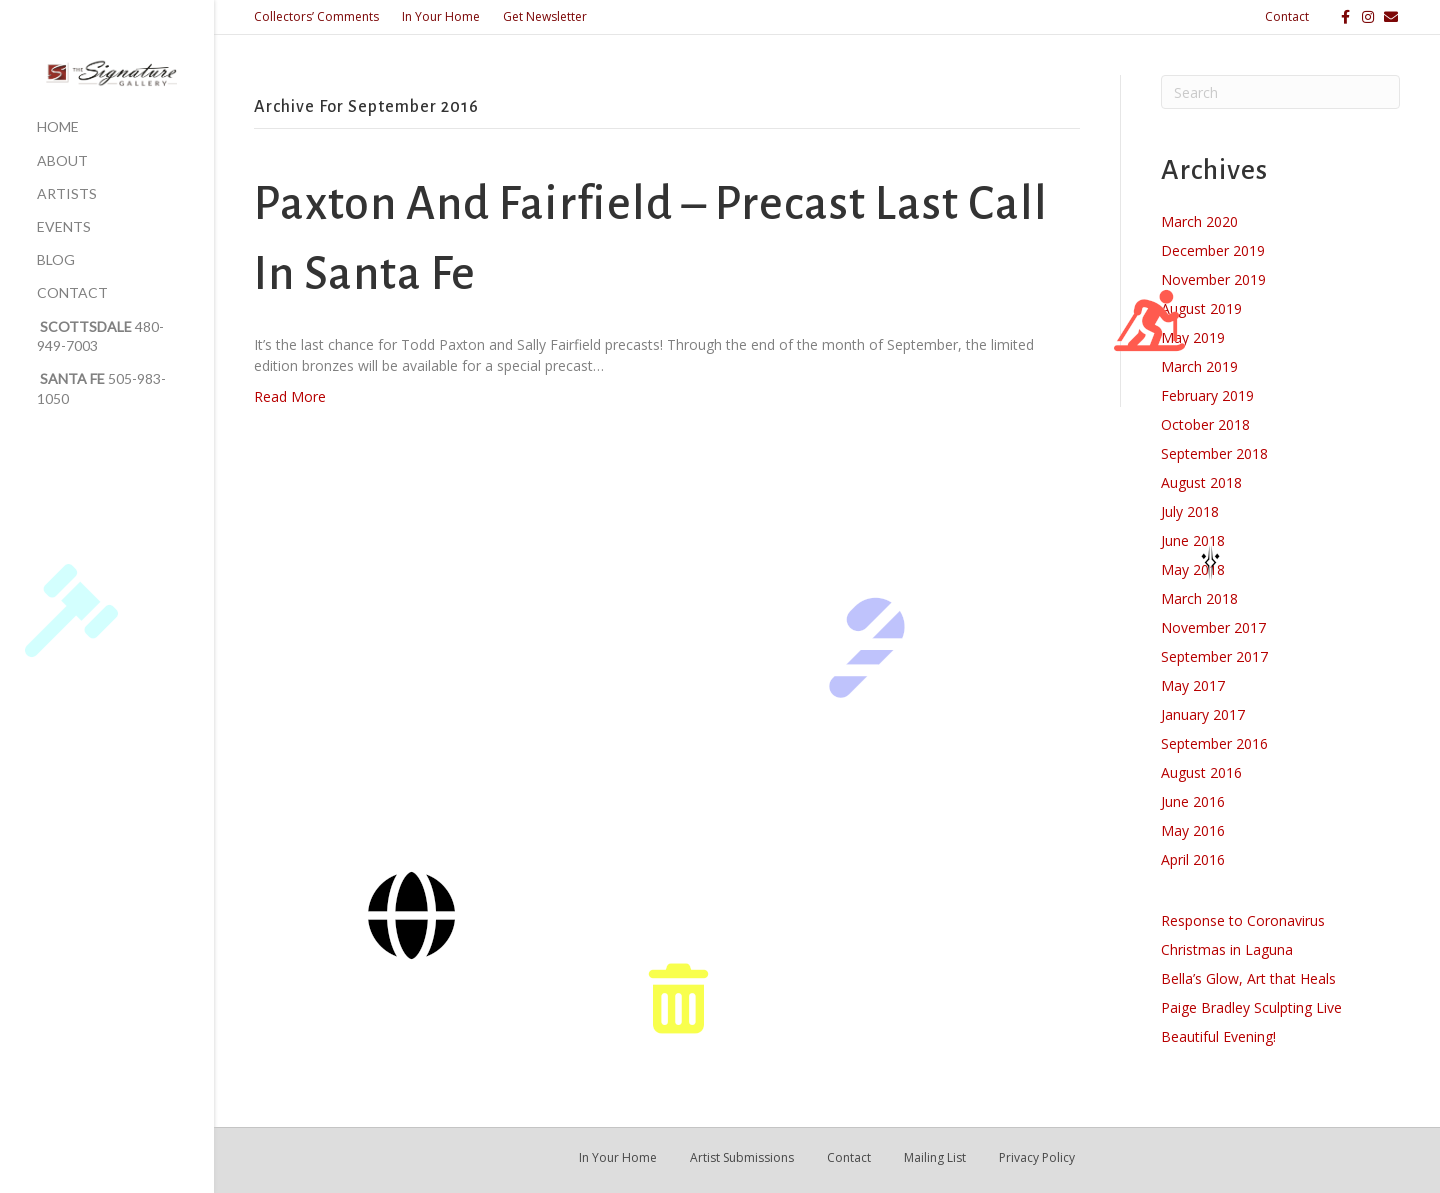  I want to click on delete selected item, so click(678, 999).